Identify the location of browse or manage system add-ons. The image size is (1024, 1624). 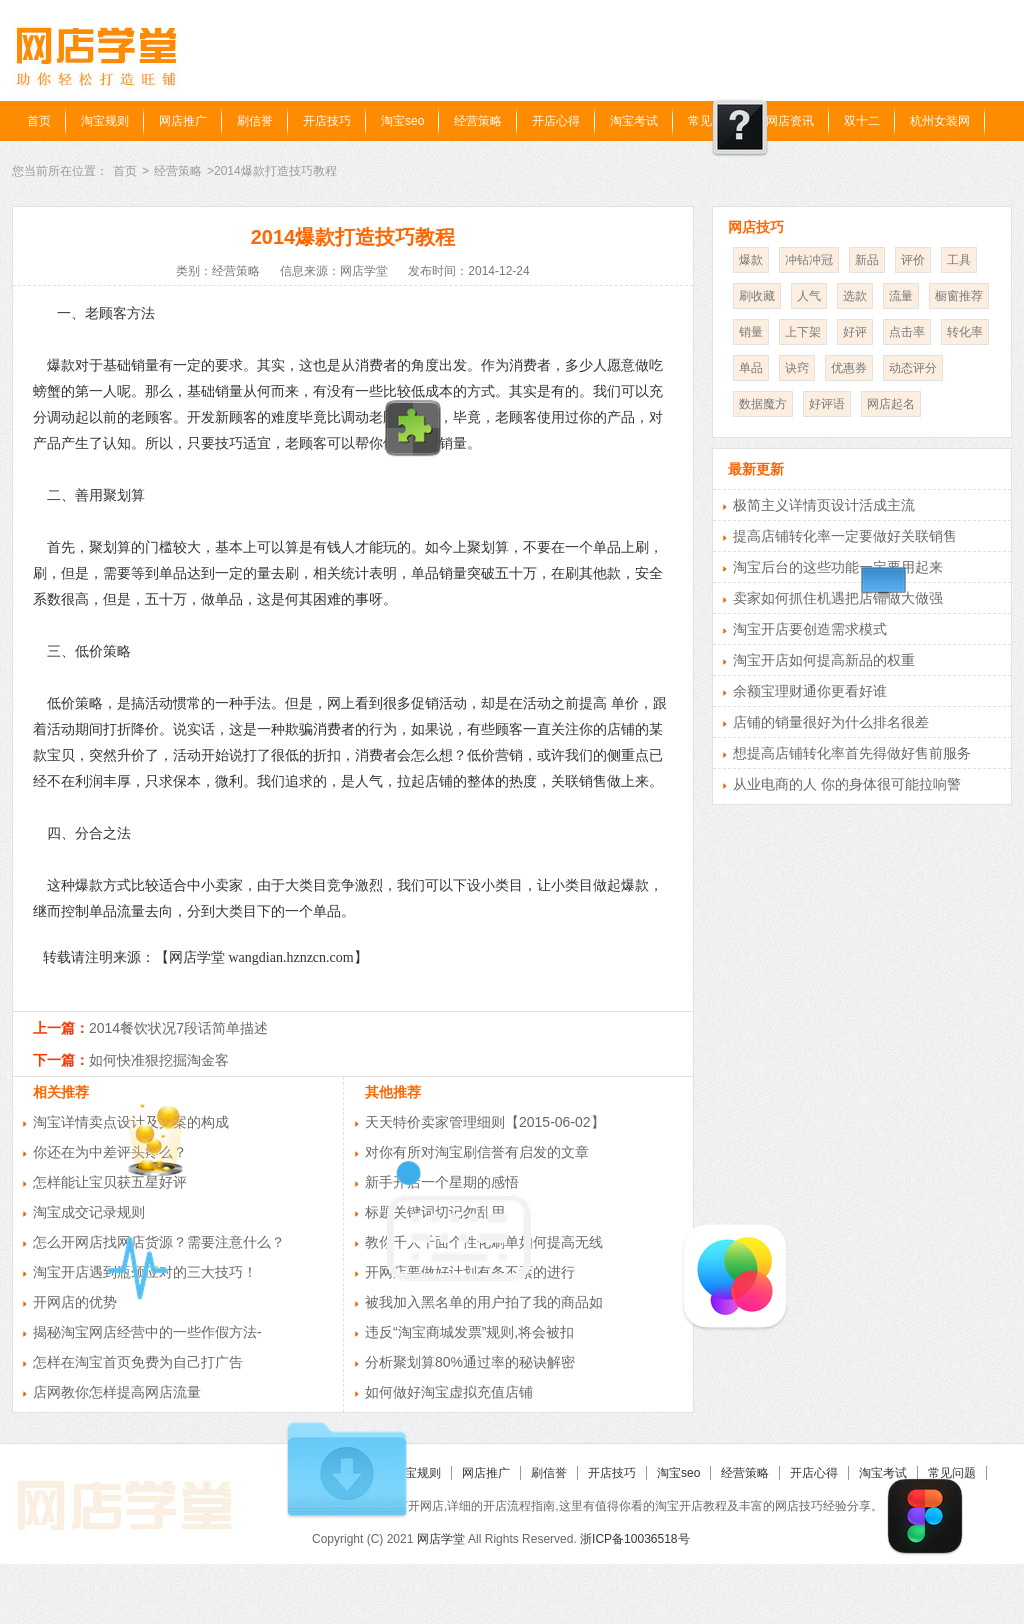
(413, 428).